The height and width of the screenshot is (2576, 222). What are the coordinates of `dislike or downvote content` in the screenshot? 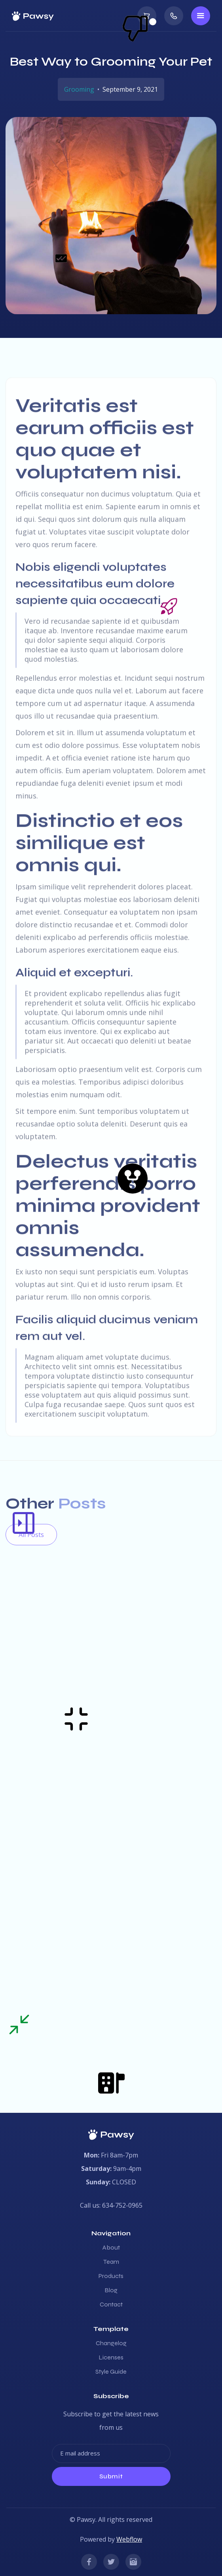 It's located at (135, 28).